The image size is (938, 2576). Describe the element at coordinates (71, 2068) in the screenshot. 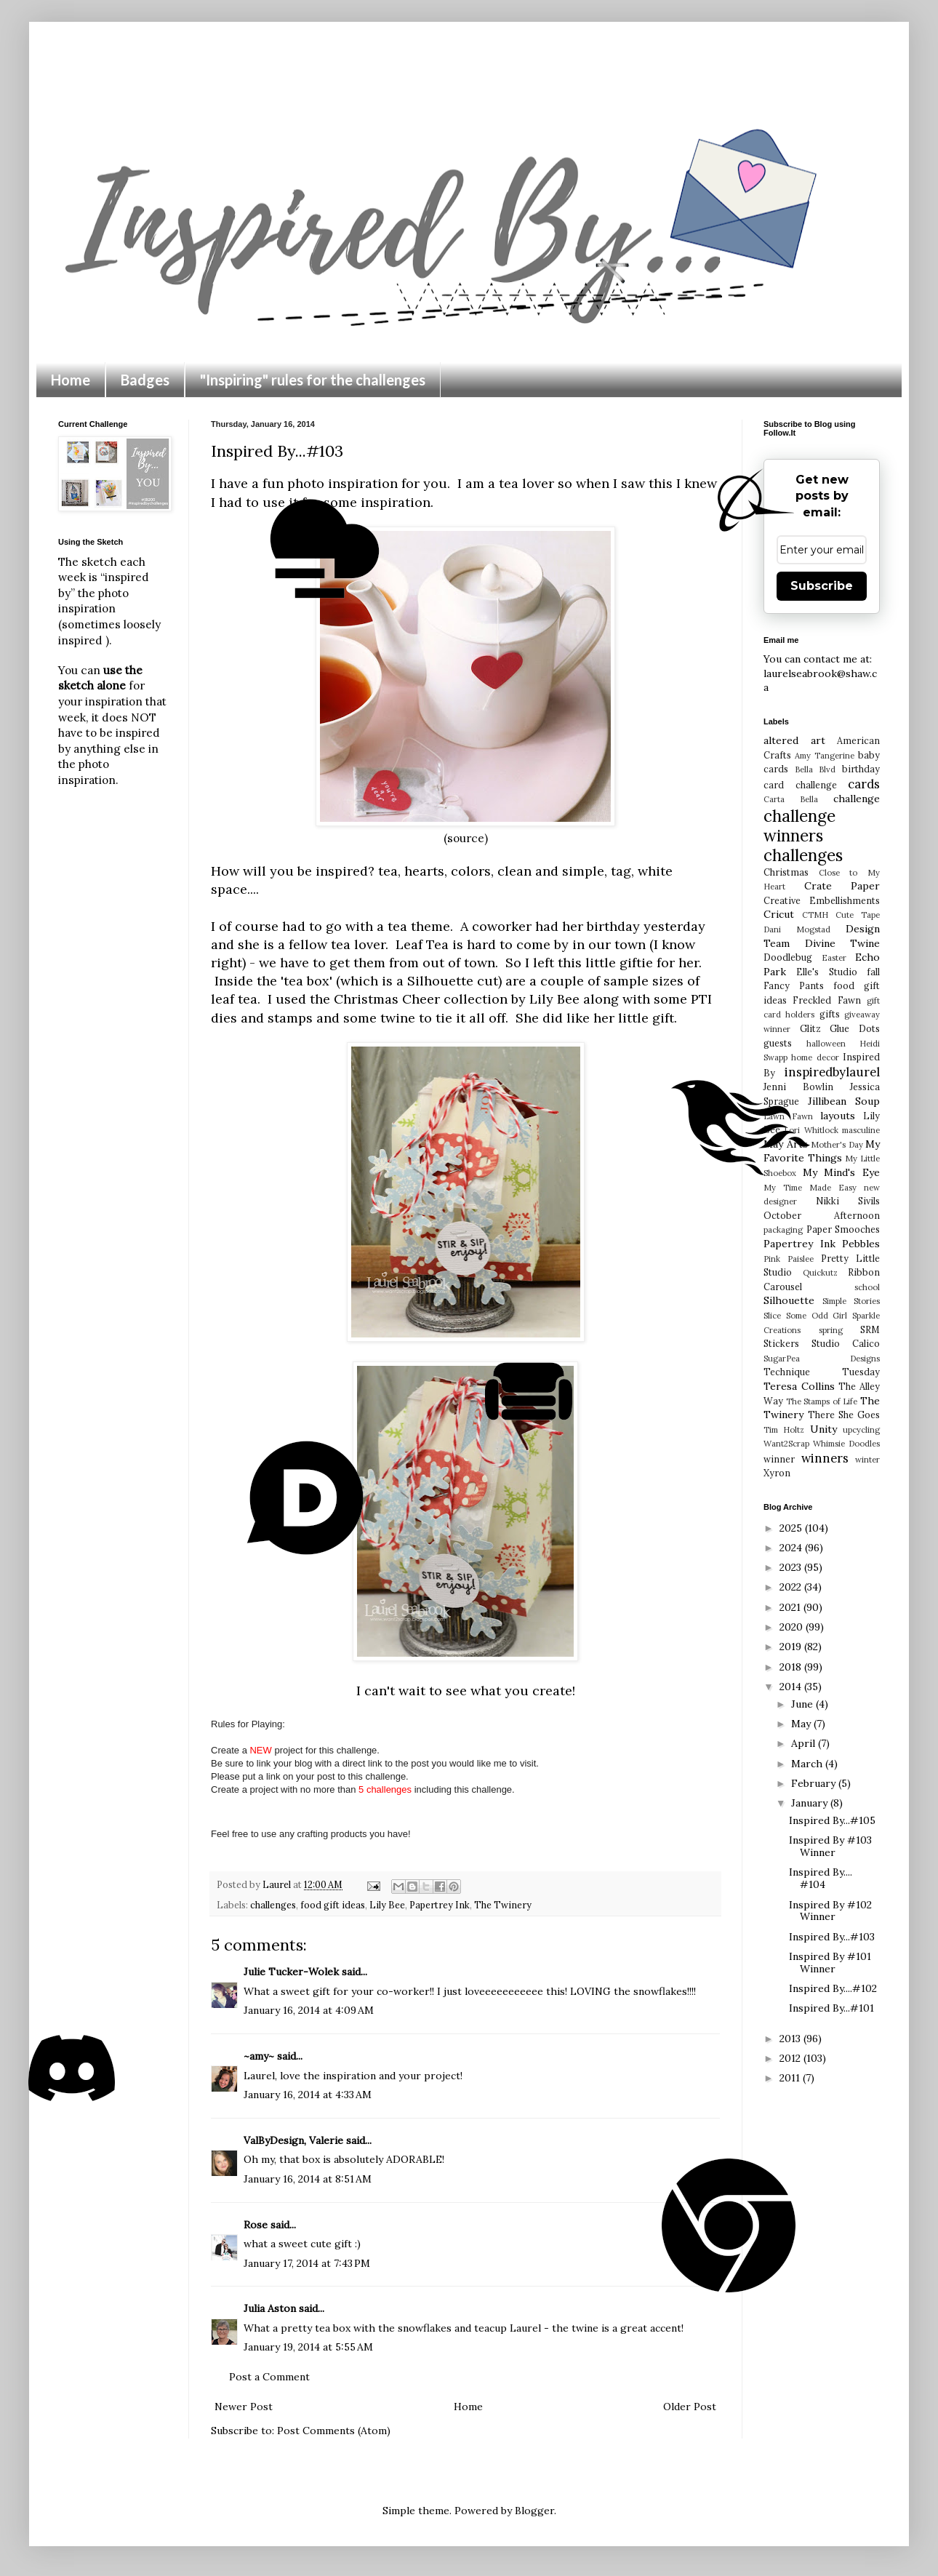

I see `open Discord app` at that location.